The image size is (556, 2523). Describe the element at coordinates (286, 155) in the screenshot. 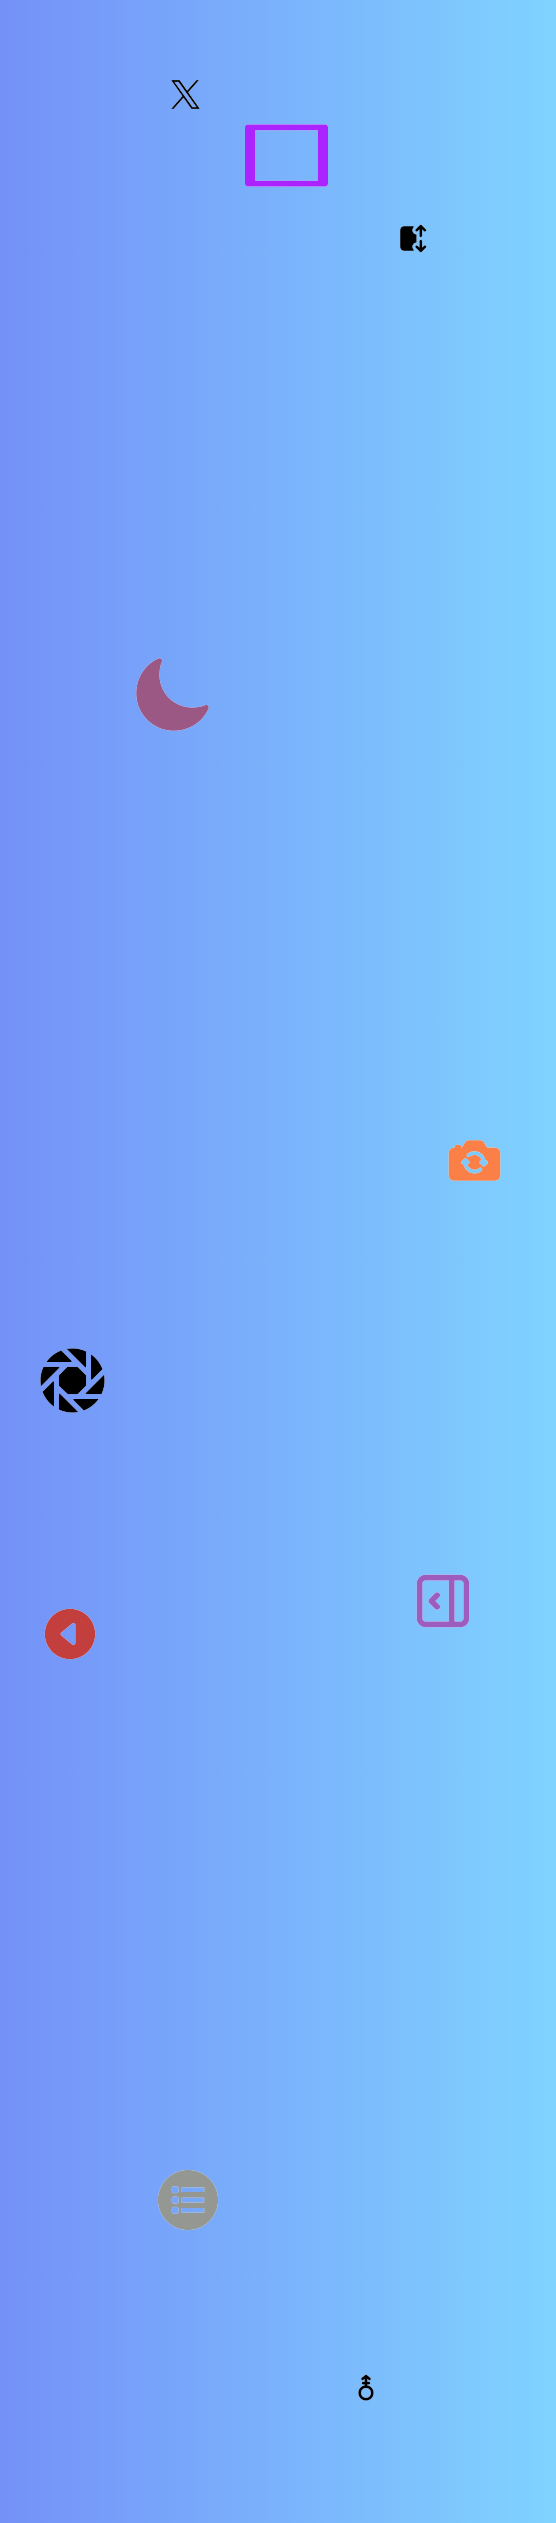

I see `switch to landscape mode` at that location.